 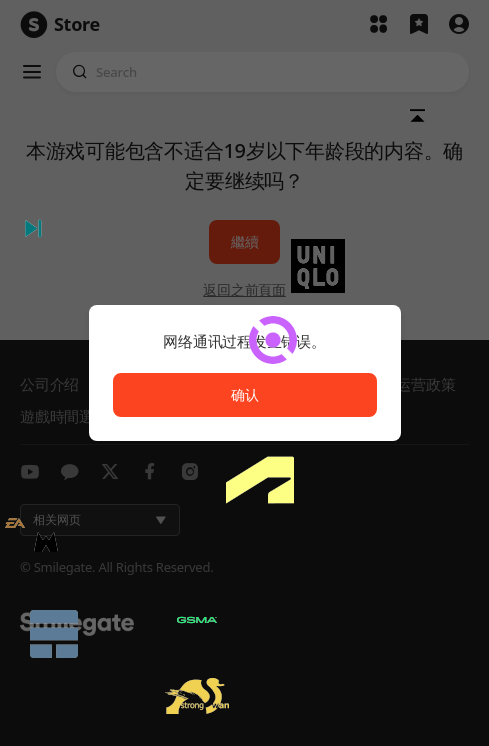 I want to click on electronic arts company logo, so click(x=15, y=523).